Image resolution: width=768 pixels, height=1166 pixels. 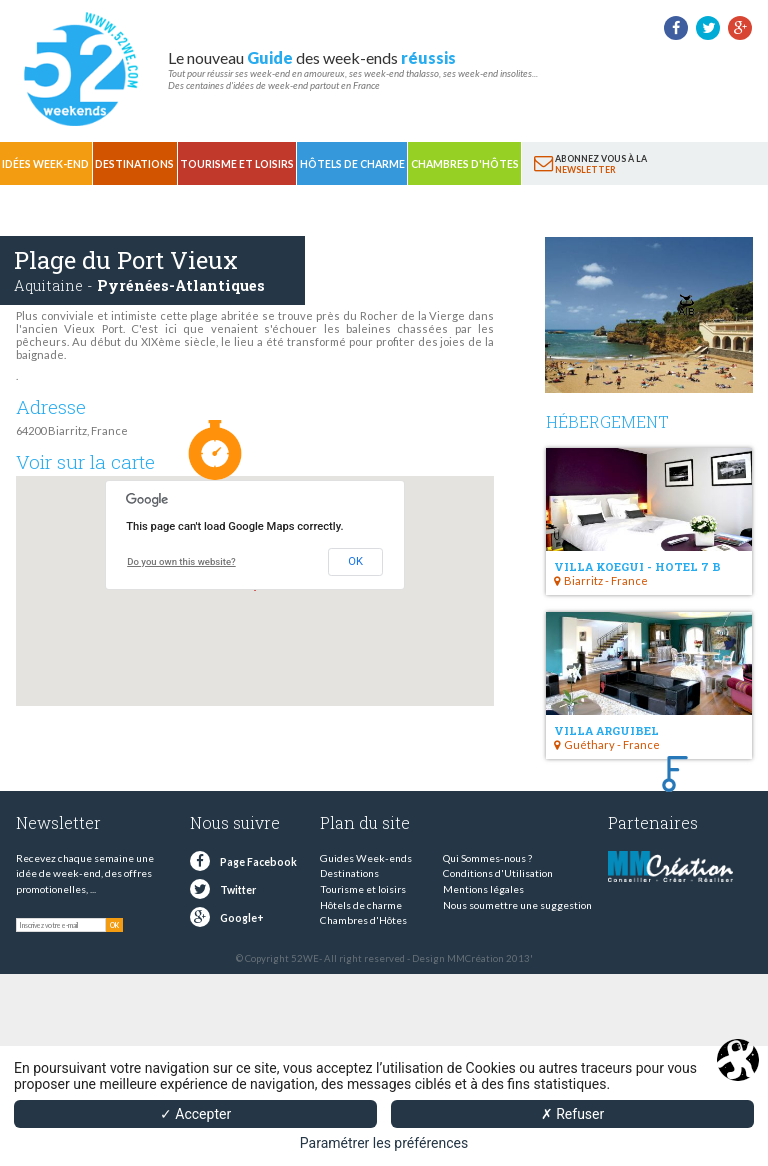 I want to click on open the odysee app, so click(x=738, y=1060).